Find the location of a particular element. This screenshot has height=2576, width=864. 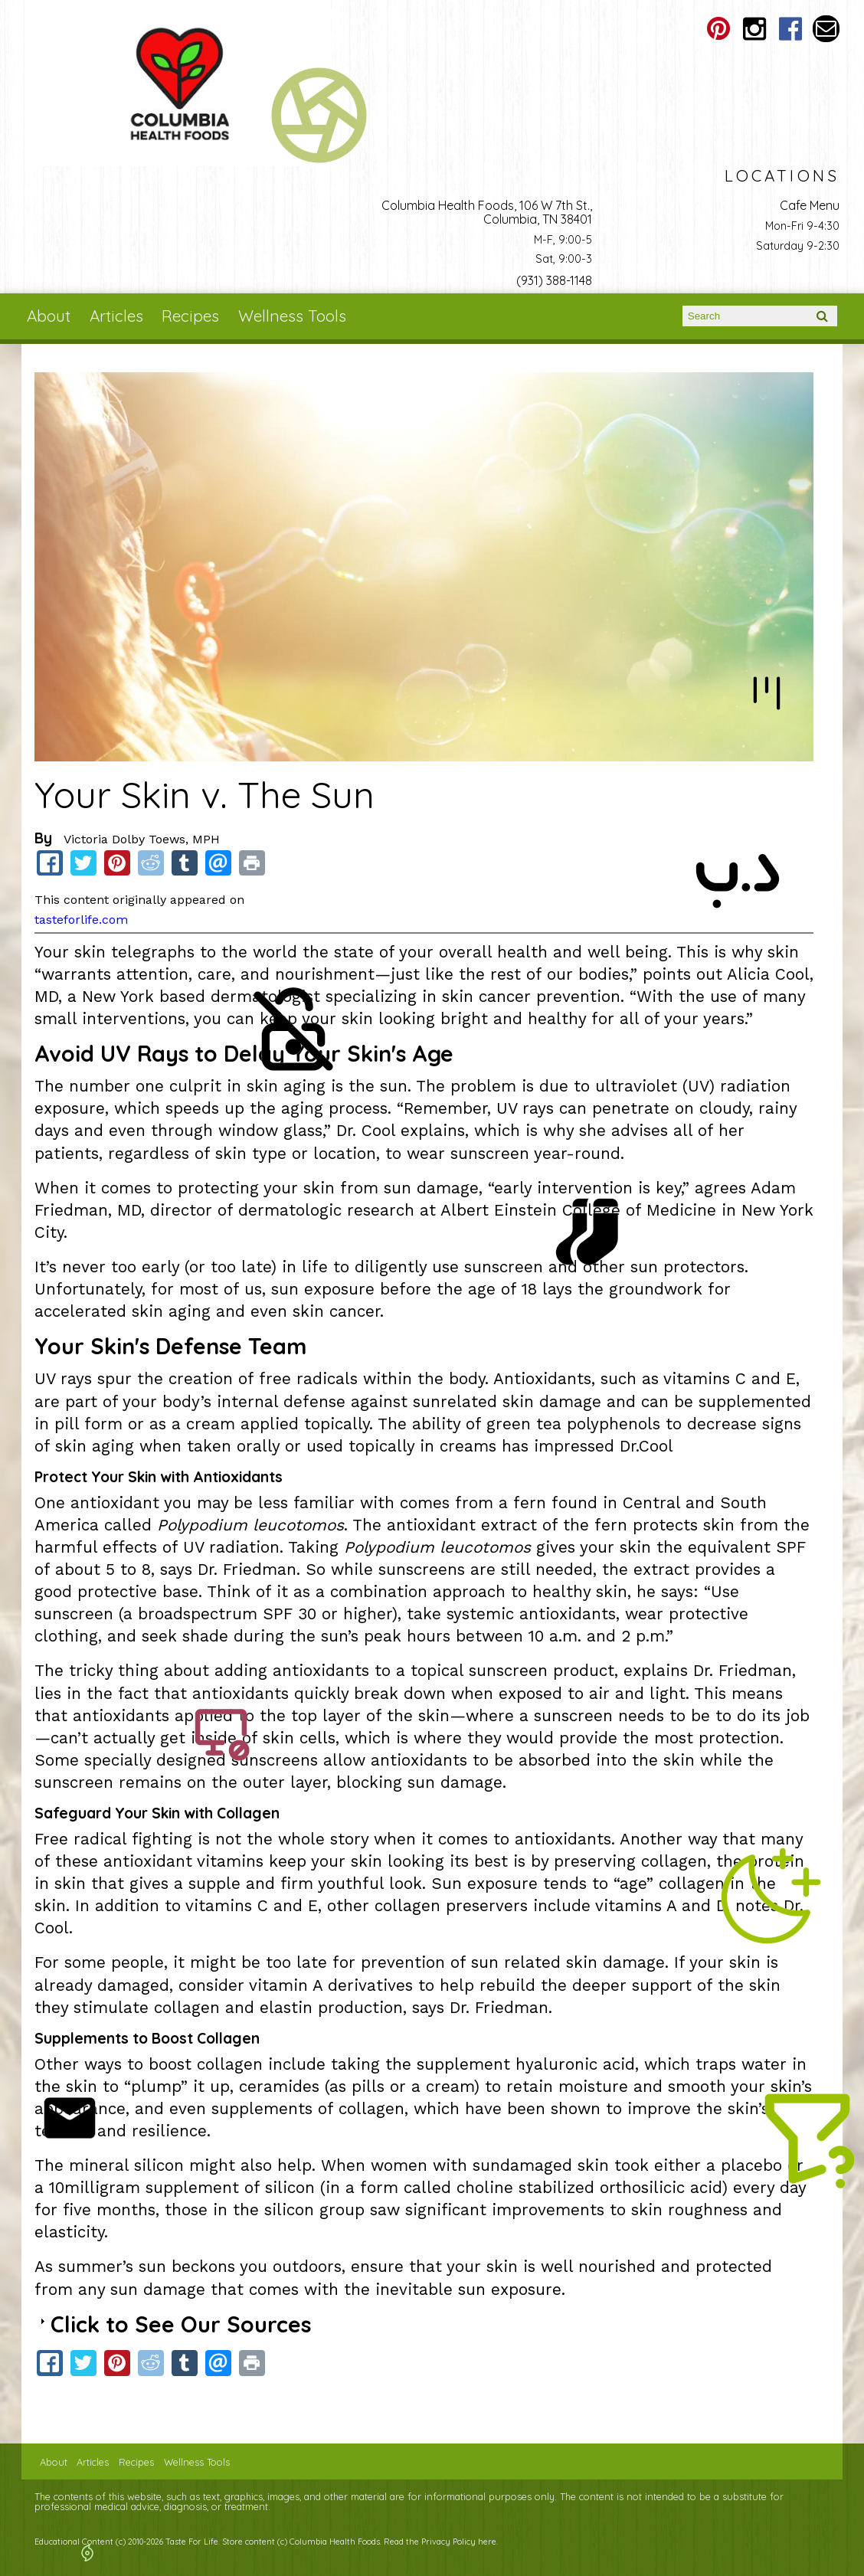

toggle dark mode or night theme is located at coordinates (767, 1897).